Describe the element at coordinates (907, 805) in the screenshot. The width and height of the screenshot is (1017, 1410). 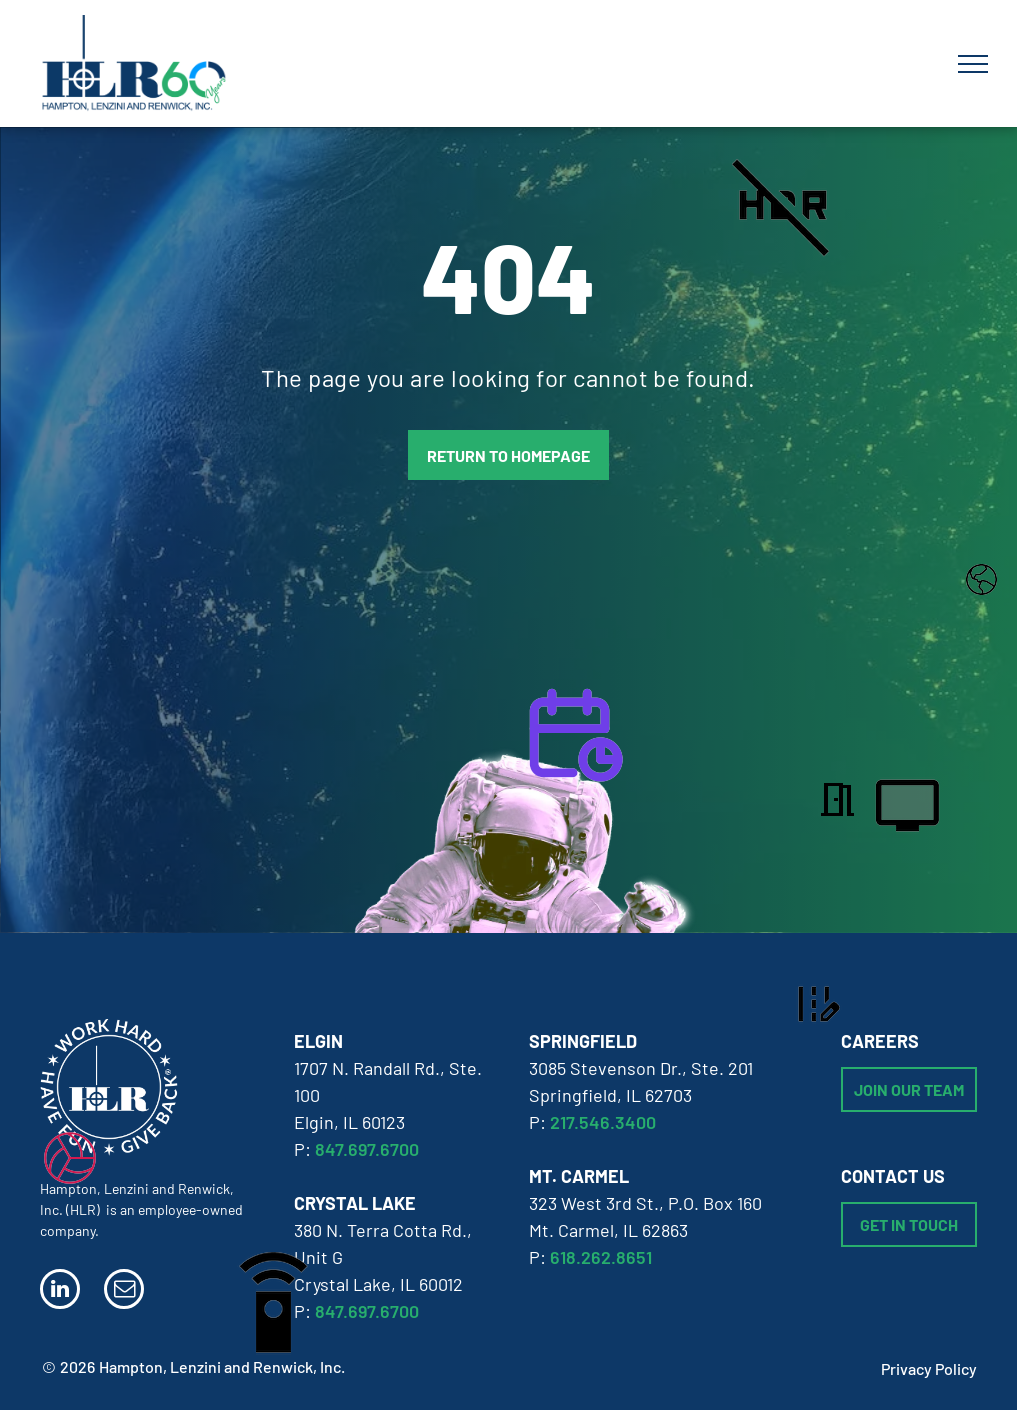
I see `access personal video content` at that location.